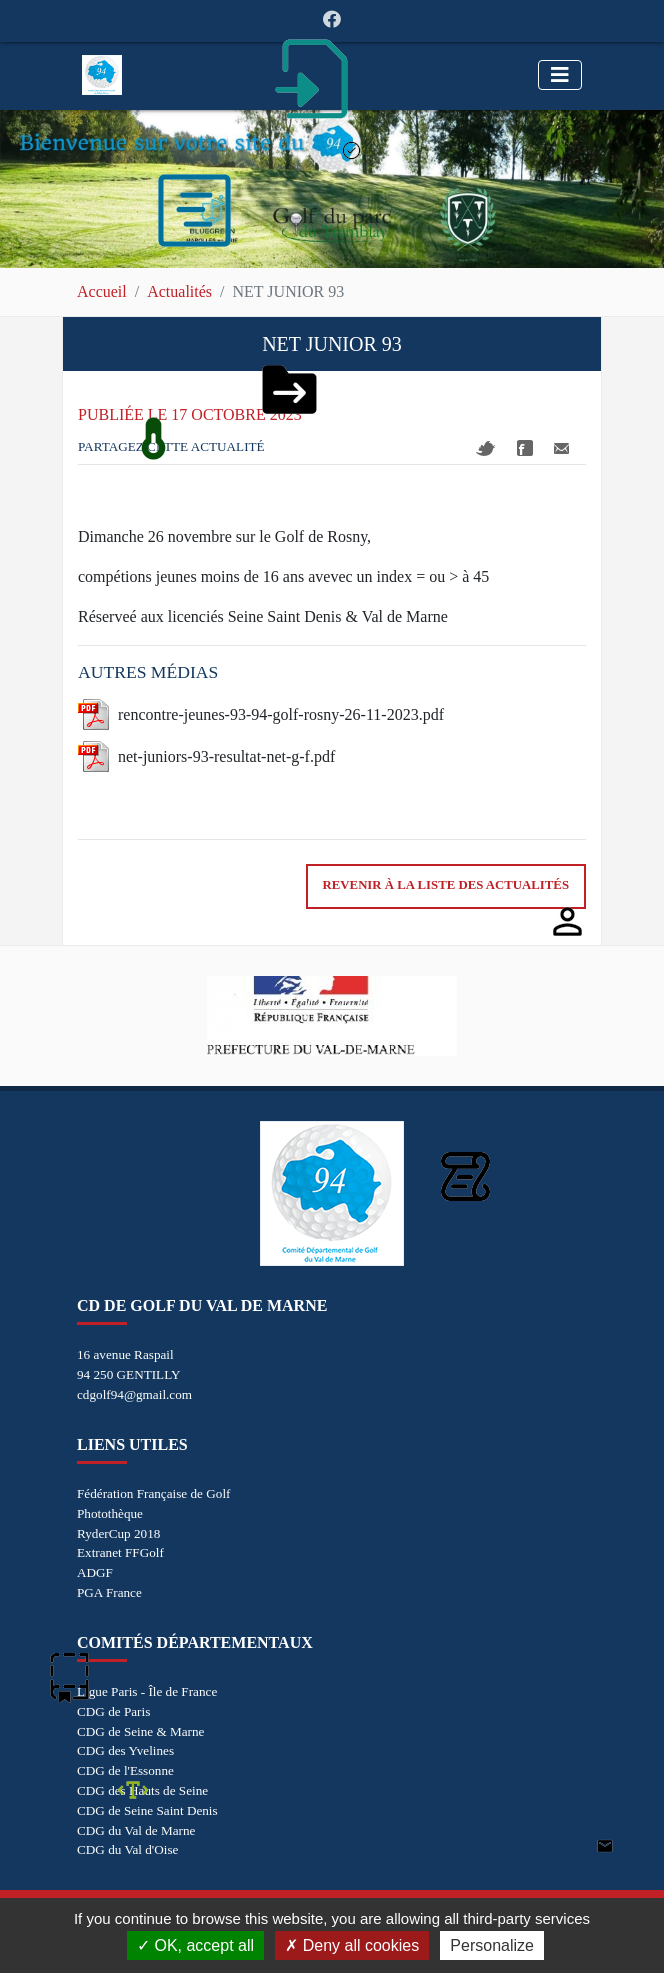 Image resolution: width=664 pixels, height=1973 pixels. I want to click on view project roadmap or timeline, so click(194, 210).